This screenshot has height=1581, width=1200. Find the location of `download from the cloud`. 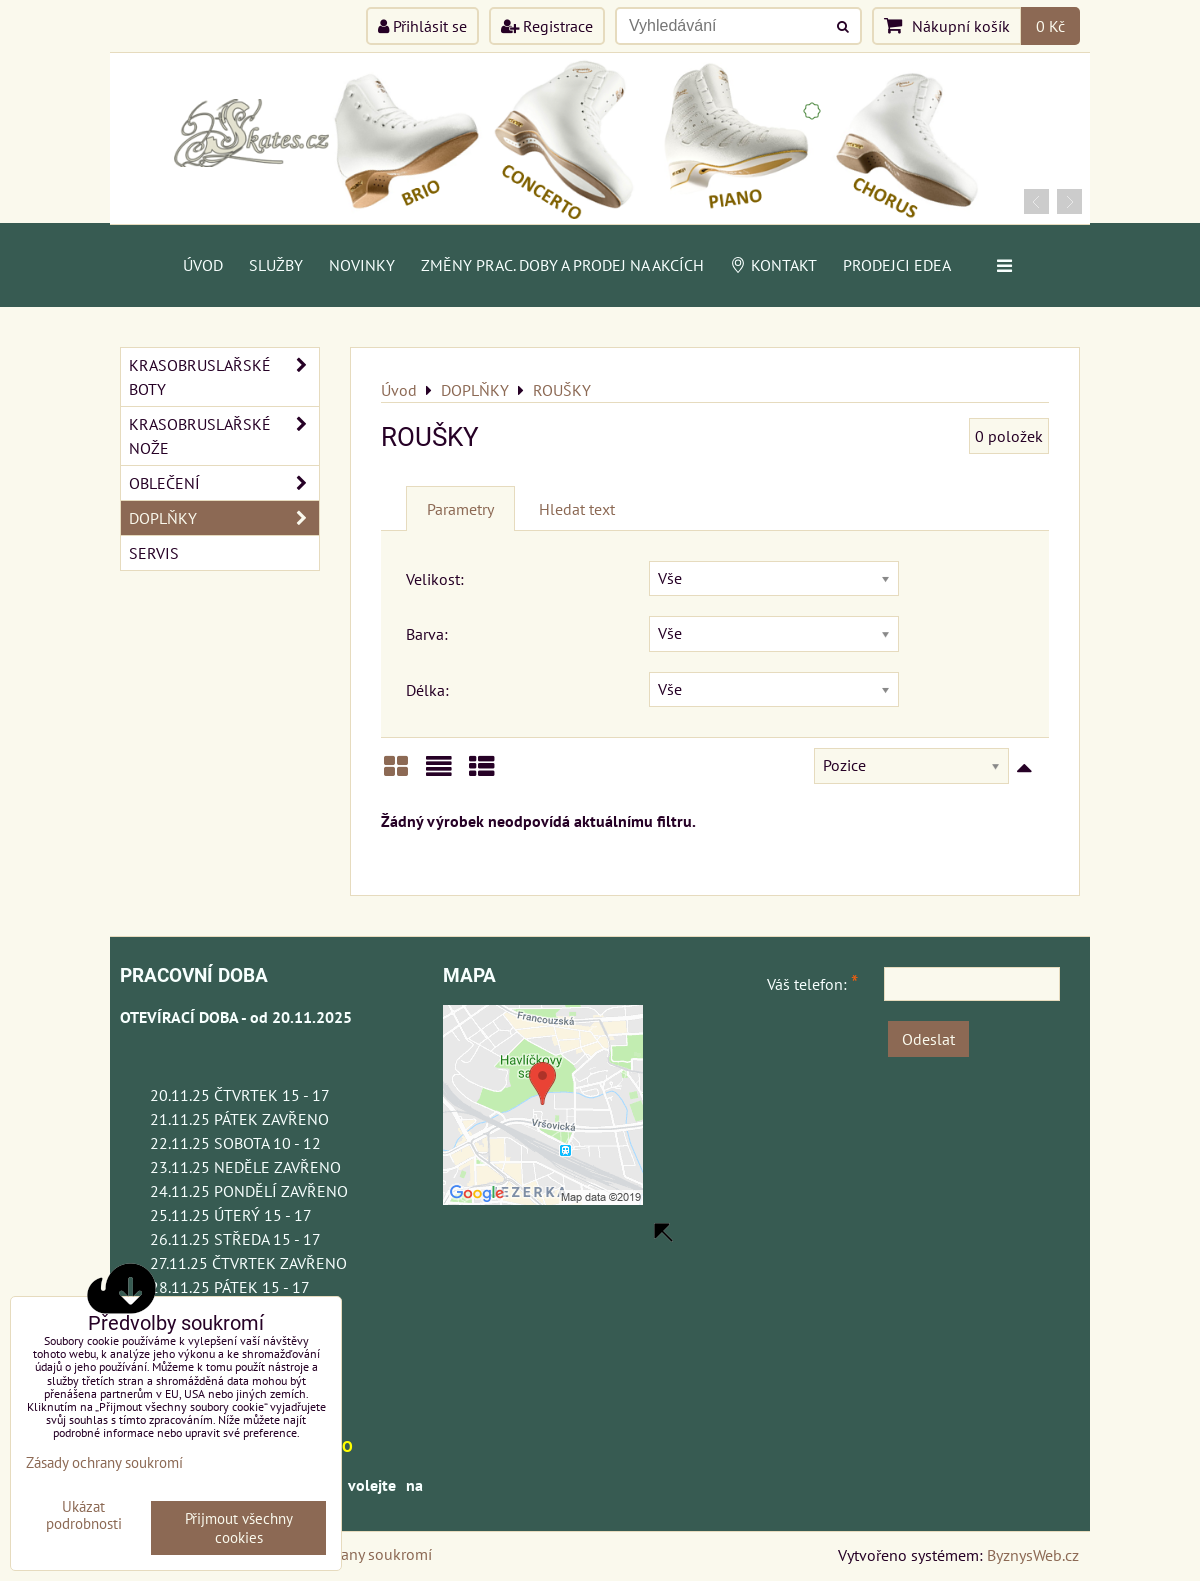

download from the cloud is located at coordinates (121, 1288).